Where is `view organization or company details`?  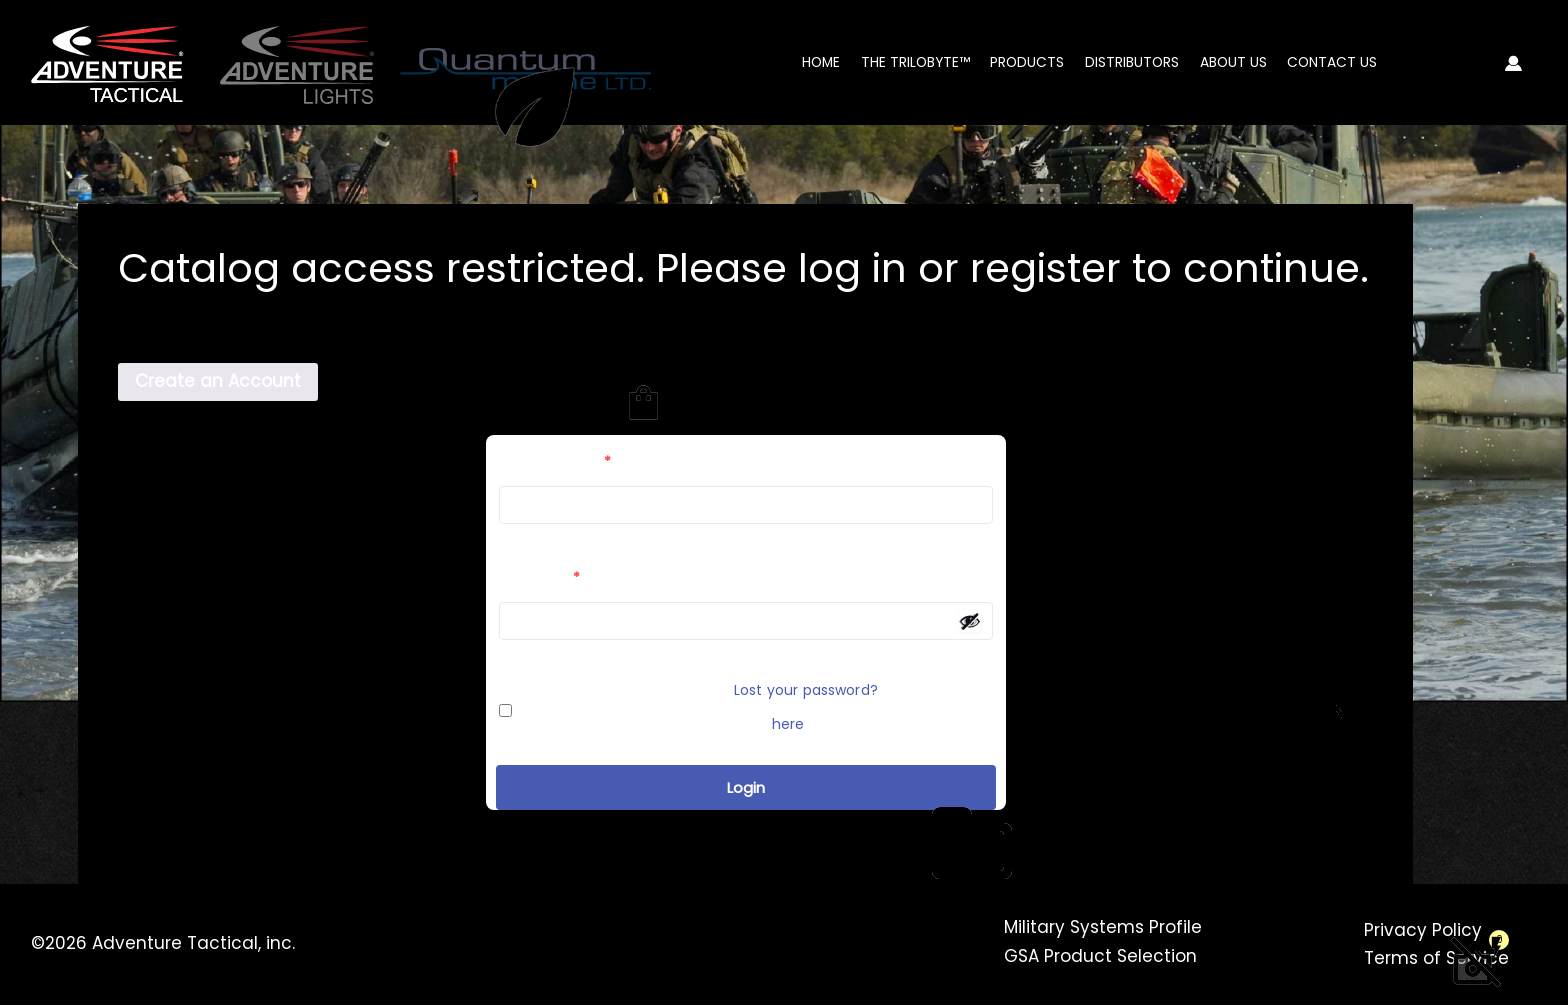
view organization or company details is located at coordinates (972, 843).